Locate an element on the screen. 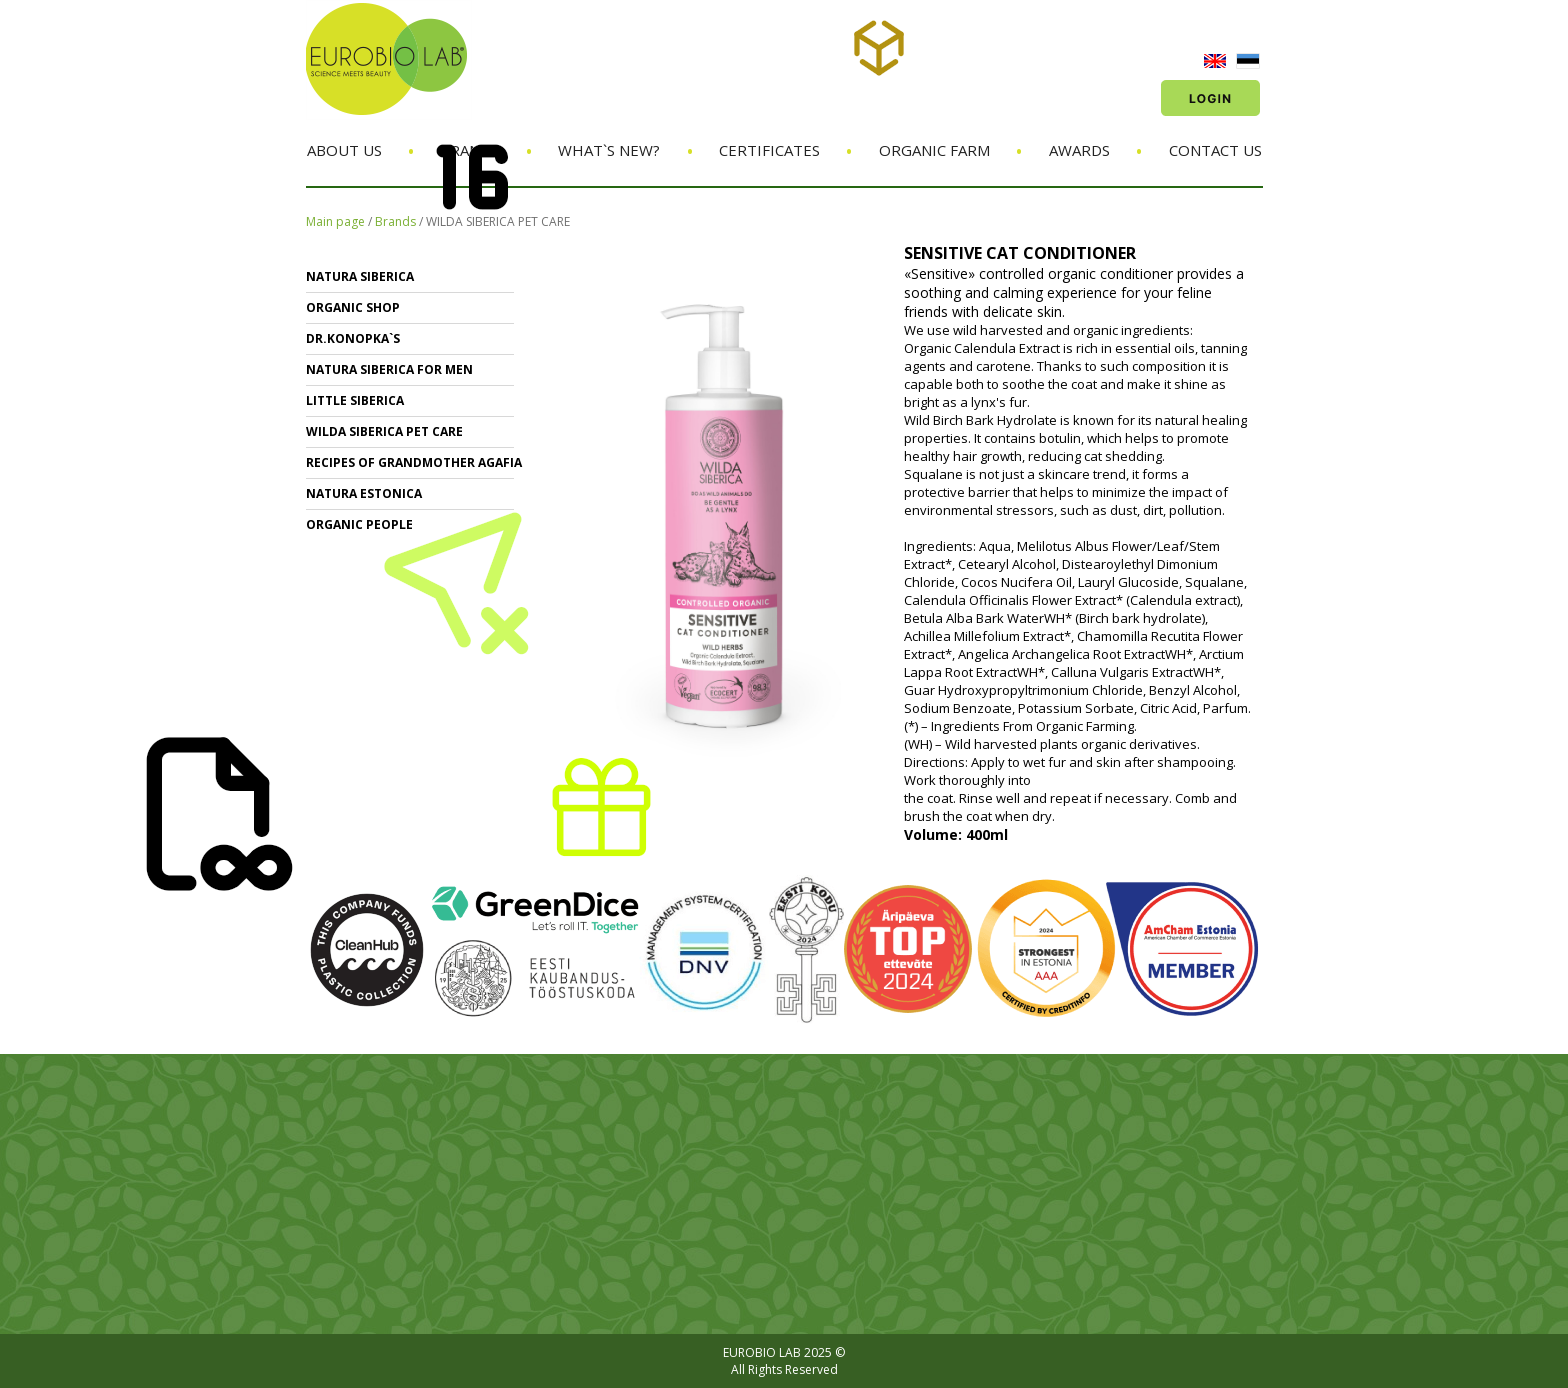 This screenshot has width=1568, height=1388. disable location sharing is located at coordinates (454, 580).